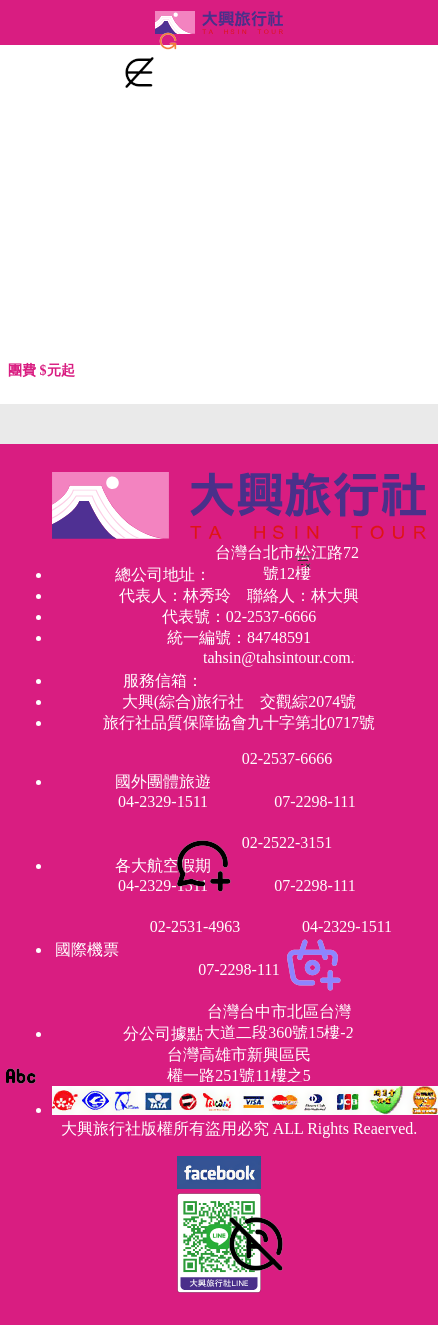 The image size is (438, 1334). I want to click on add item to shopping basket, so click(312, 962).